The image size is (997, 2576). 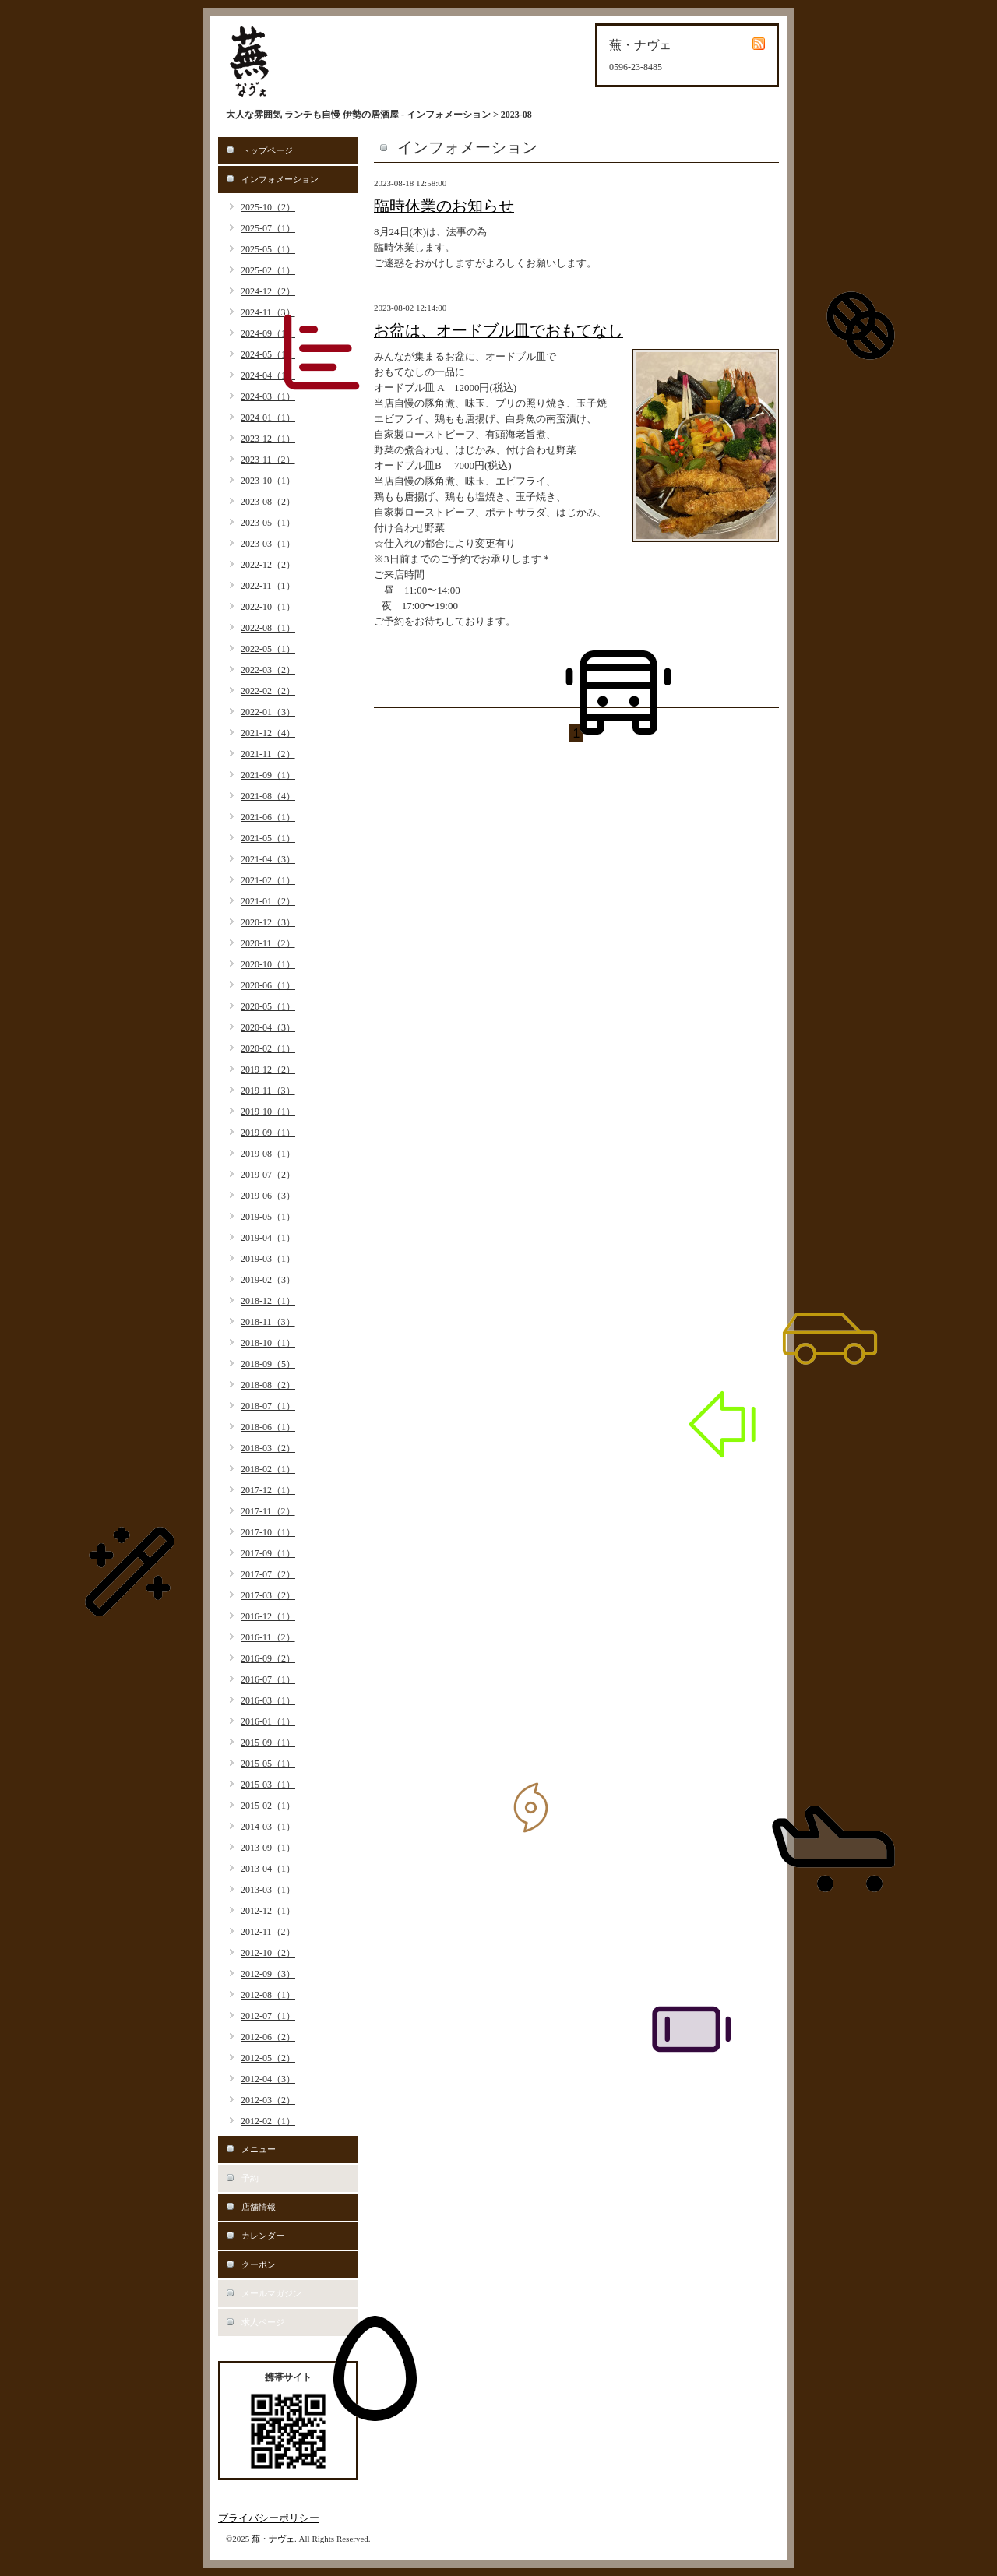 I want to click on access vehicle or car-related settings, so click(x=830, y=1335).